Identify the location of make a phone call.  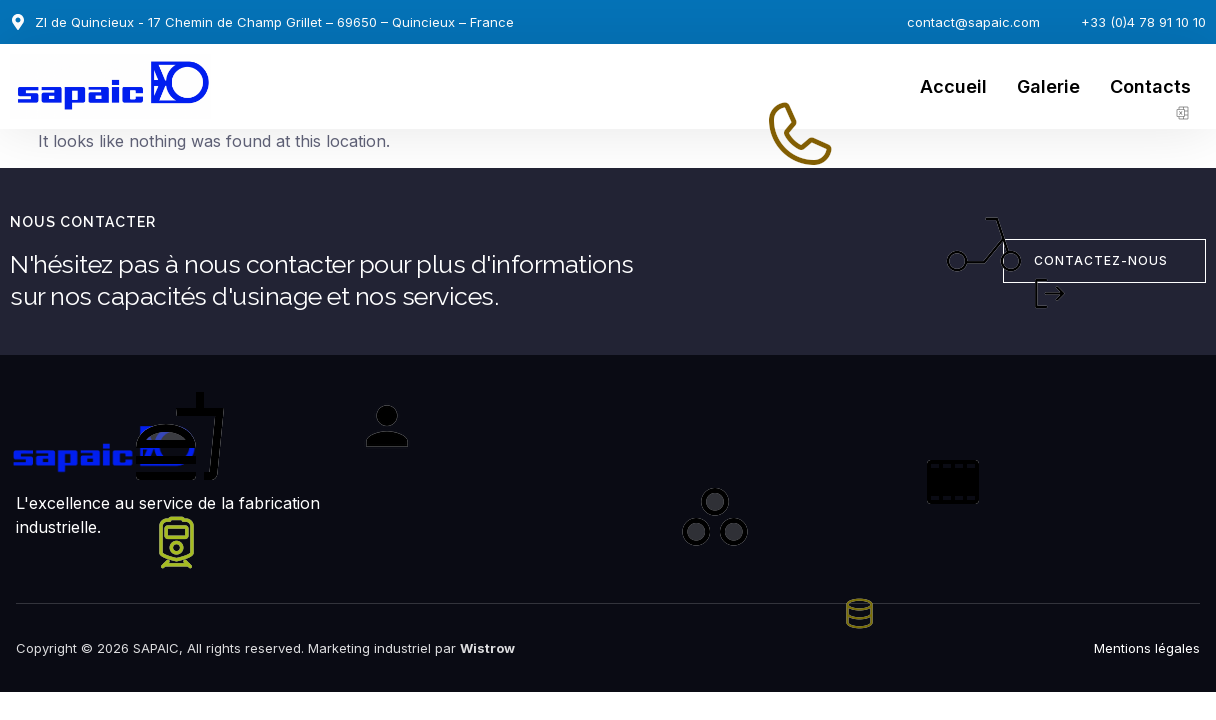
(799, 135).